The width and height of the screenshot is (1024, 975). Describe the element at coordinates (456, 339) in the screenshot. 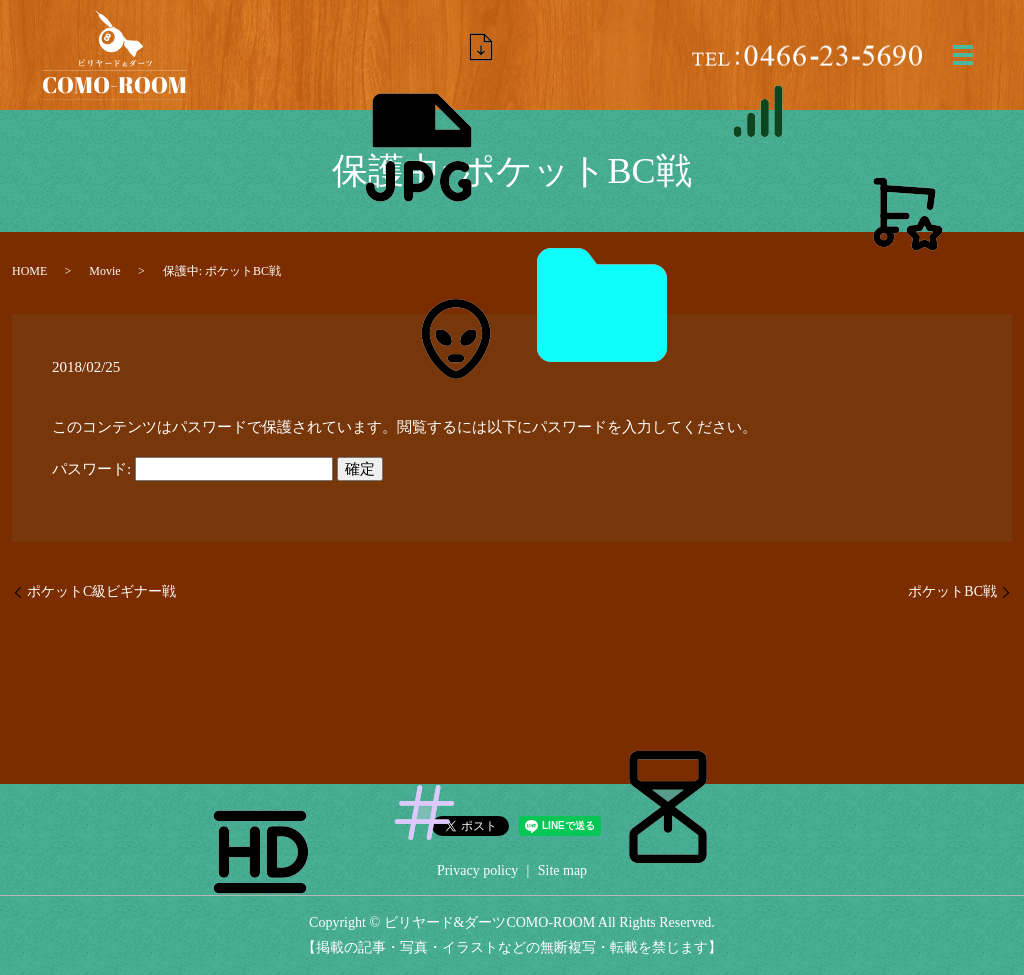

I see `view or access sci-fi themed content` at that location.